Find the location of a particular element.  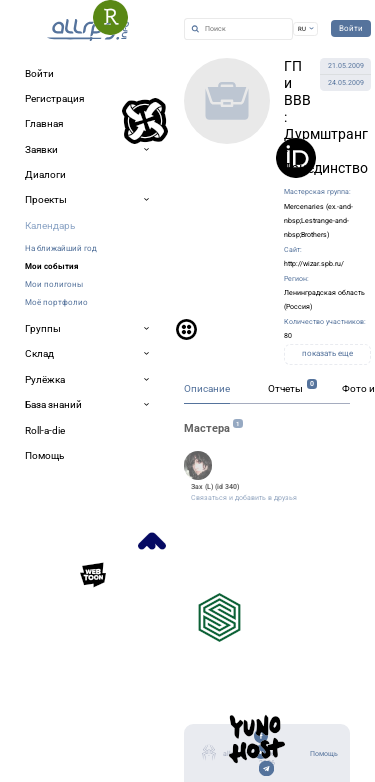

open RStudio IDE application is located at coordinates (110, 17).